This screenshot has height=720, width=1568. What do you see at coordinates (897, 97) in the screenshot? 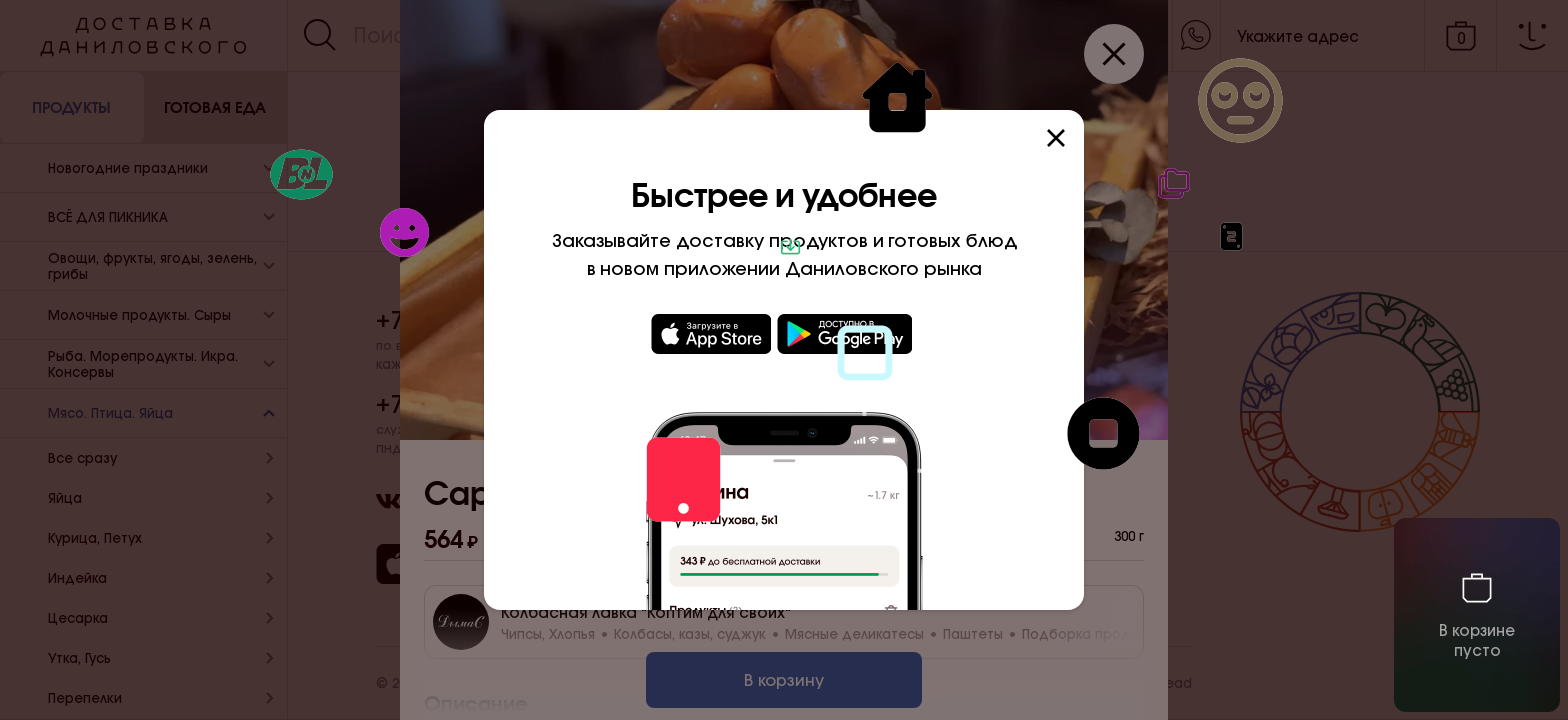
I see `navigate to home screen` at bounding box center [897, 97].